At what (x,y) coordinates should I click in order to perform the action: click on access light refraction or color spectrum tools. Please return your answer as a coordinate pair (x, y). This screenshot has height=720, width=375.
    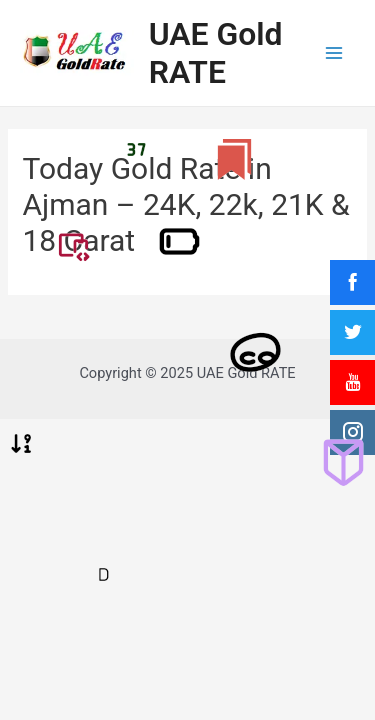
    Looking at the image, I should click on (343, 461).